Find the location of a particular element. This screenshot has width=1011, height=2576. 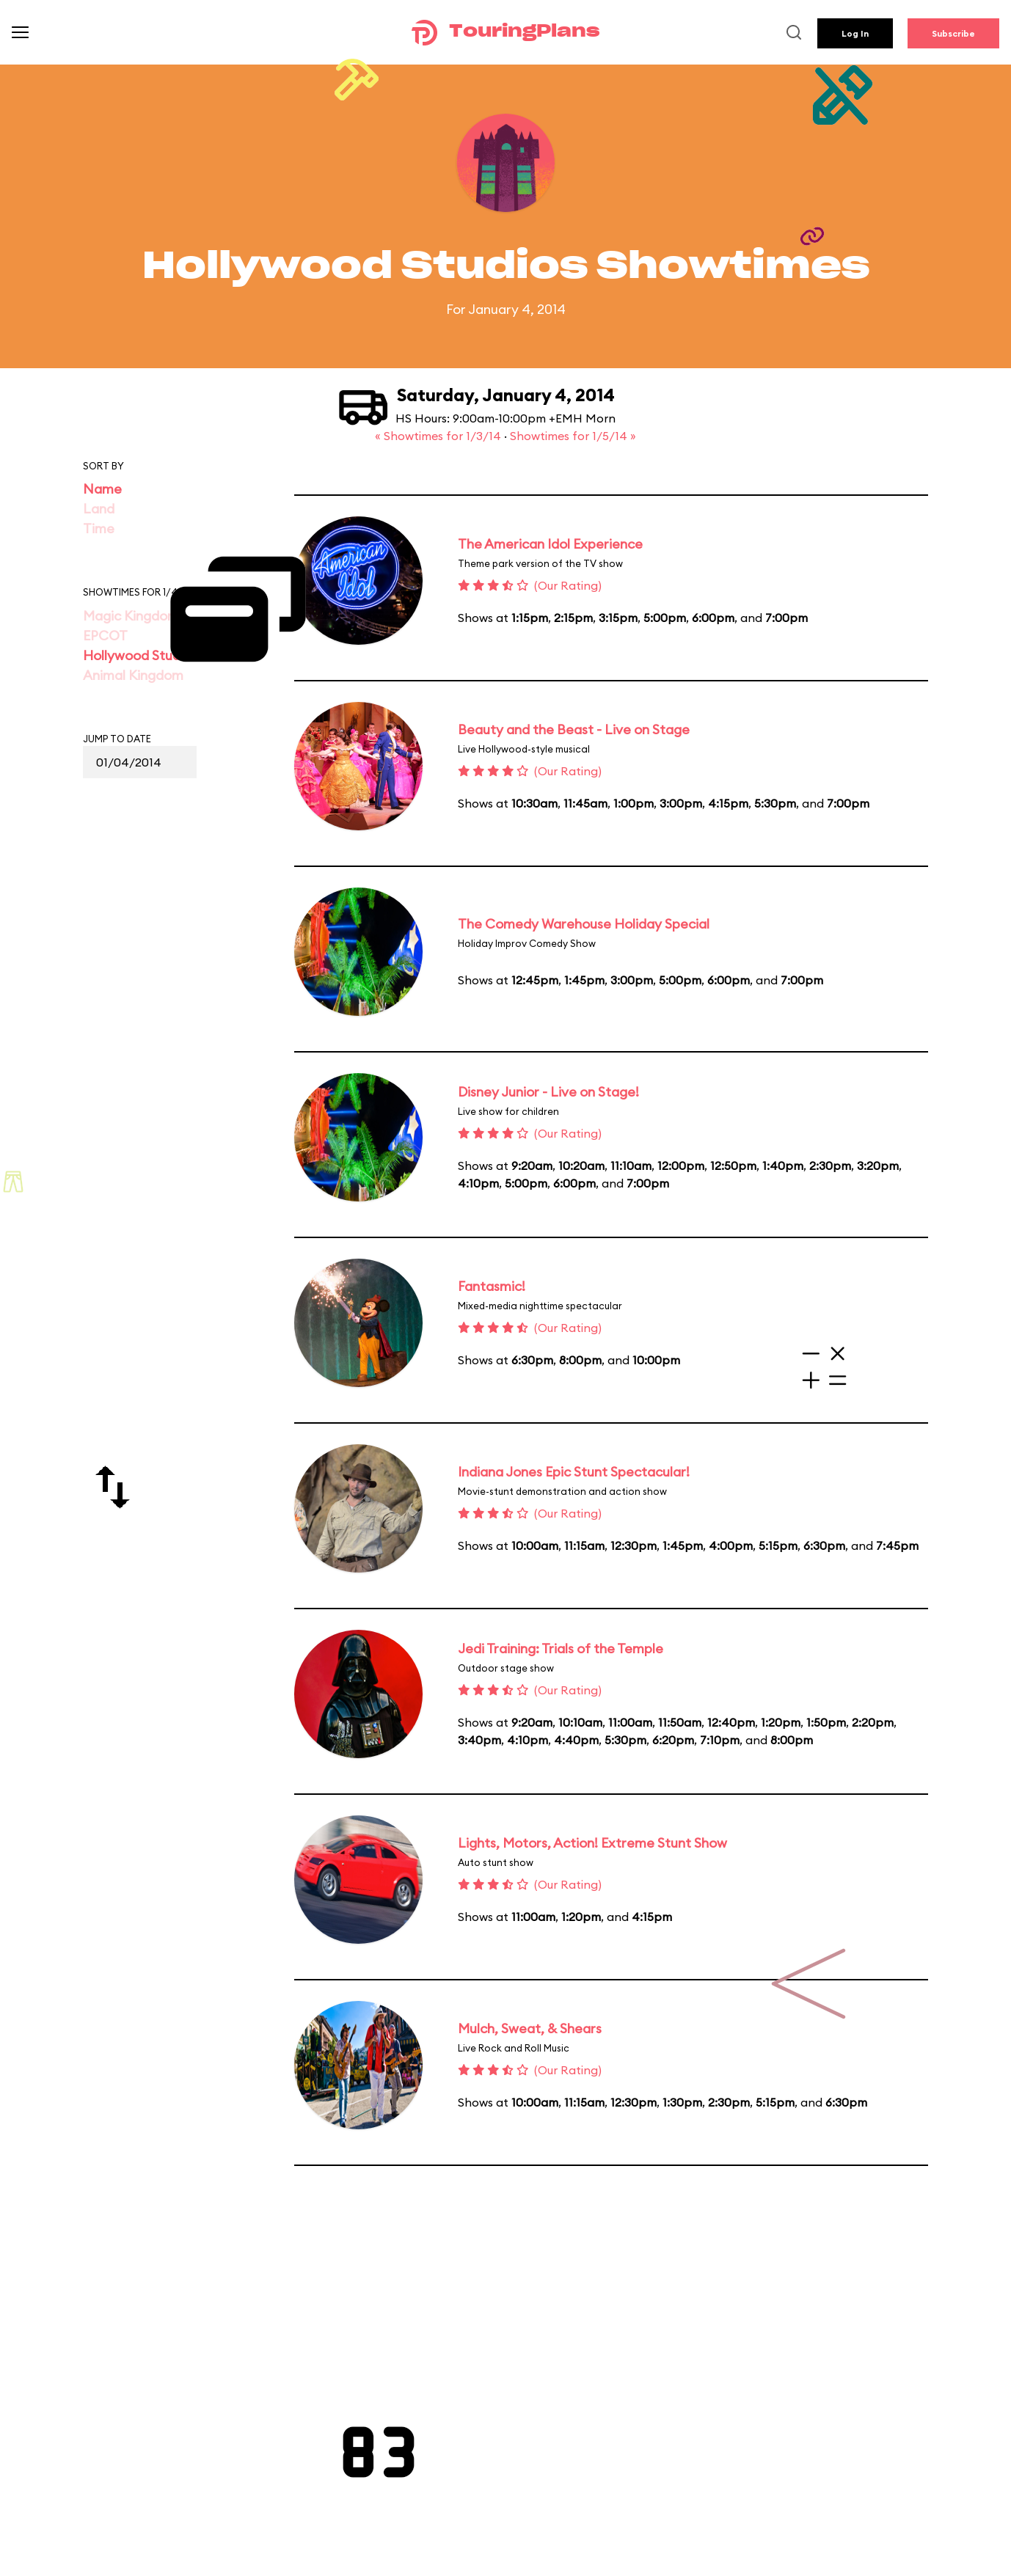

access tools or settings is located at coordinates (354, 80).